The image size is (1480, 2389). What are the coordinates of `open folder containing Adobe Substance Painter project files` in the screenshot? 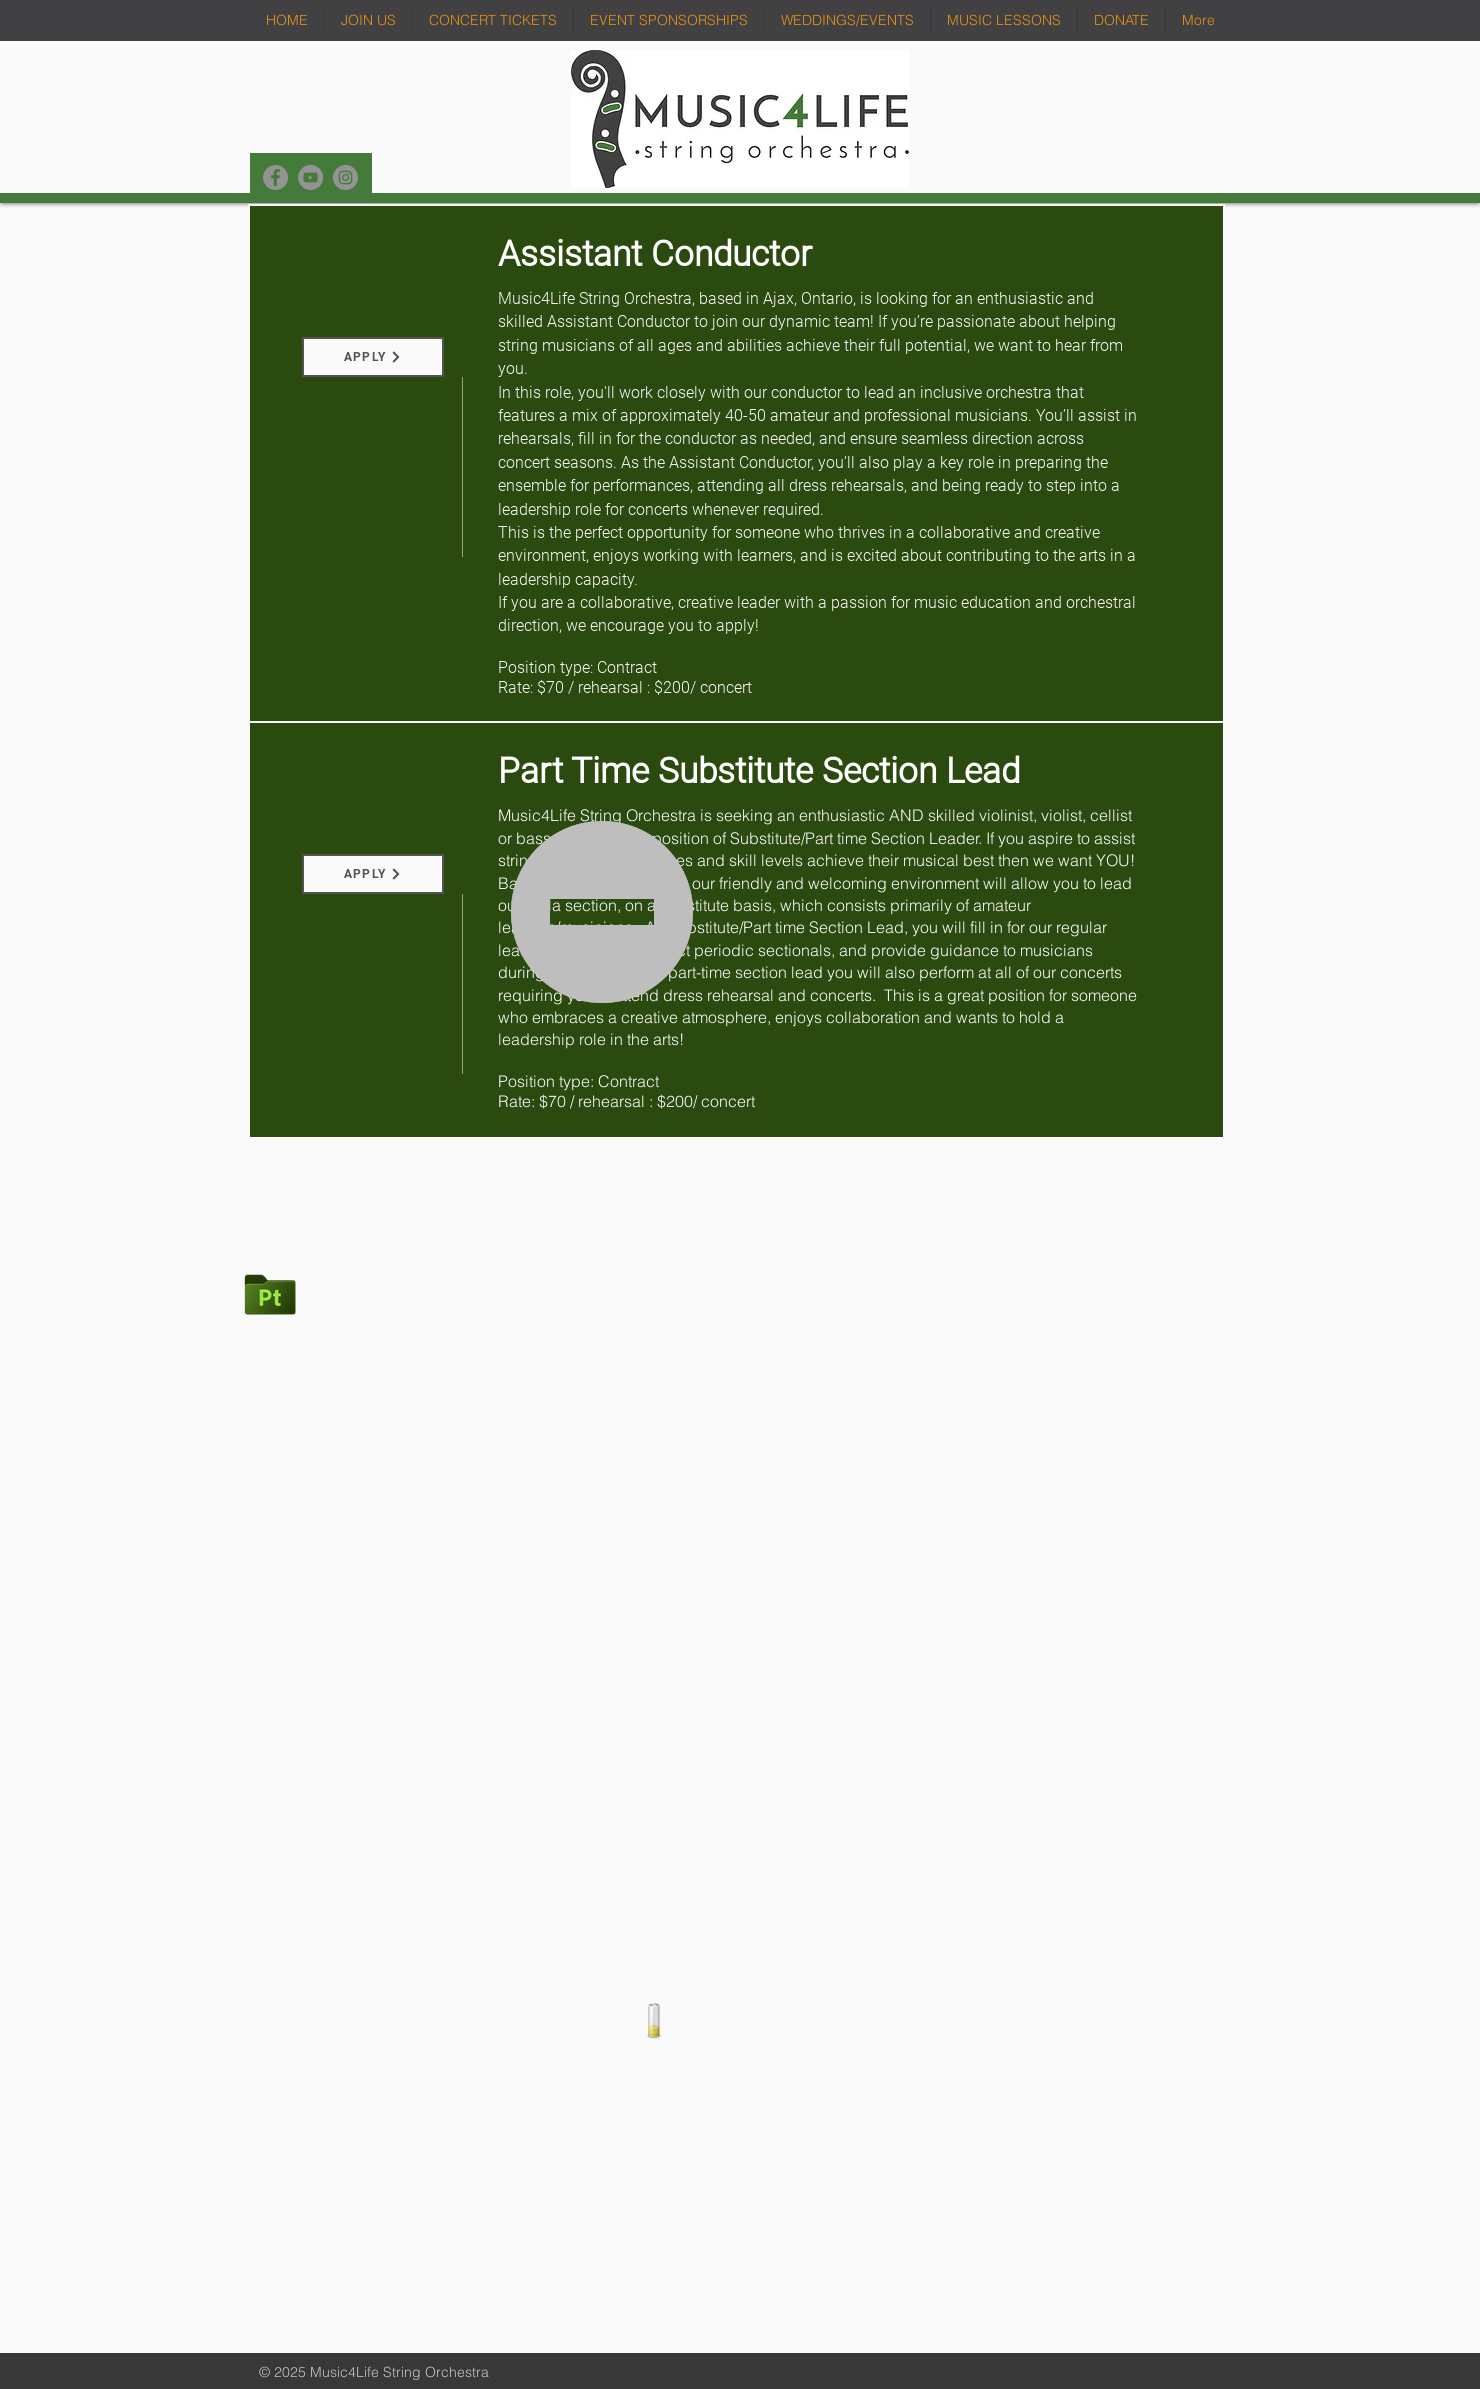 It's located at (270, 1296).